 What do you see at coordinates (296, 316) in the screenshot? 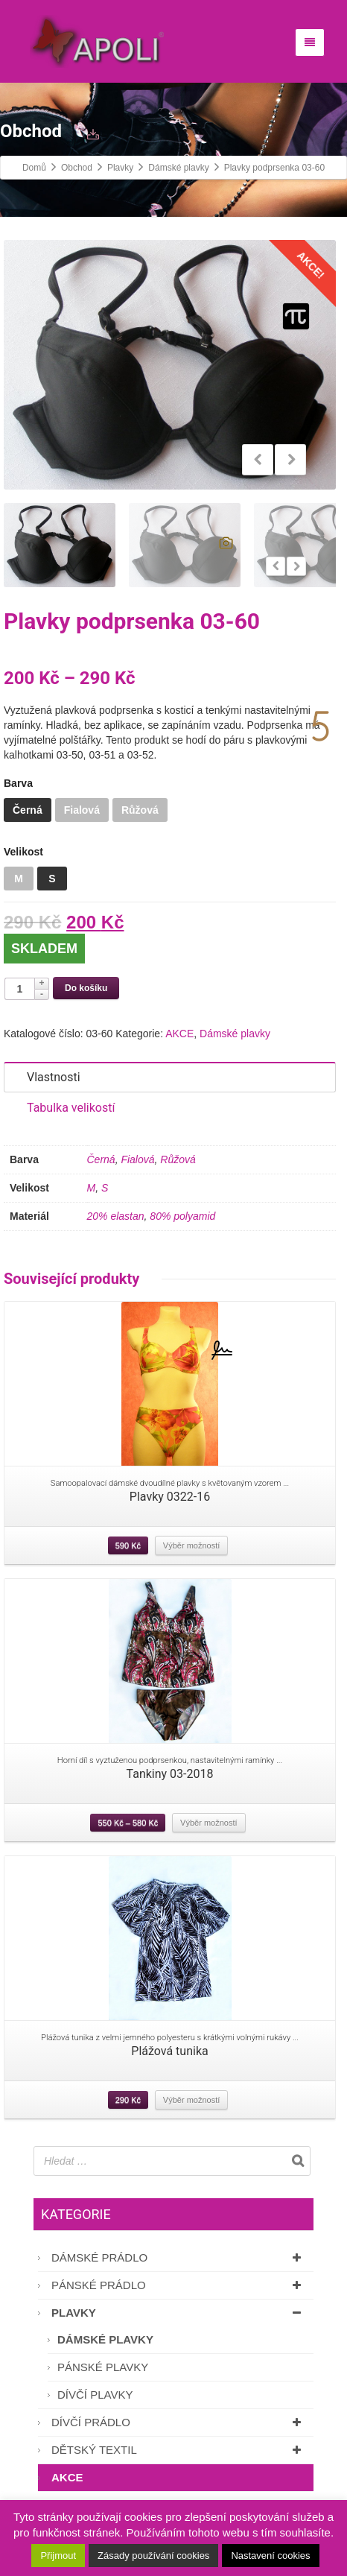
I see `access mathematical or scientific calculator functions` at bounding box center [296, 316].